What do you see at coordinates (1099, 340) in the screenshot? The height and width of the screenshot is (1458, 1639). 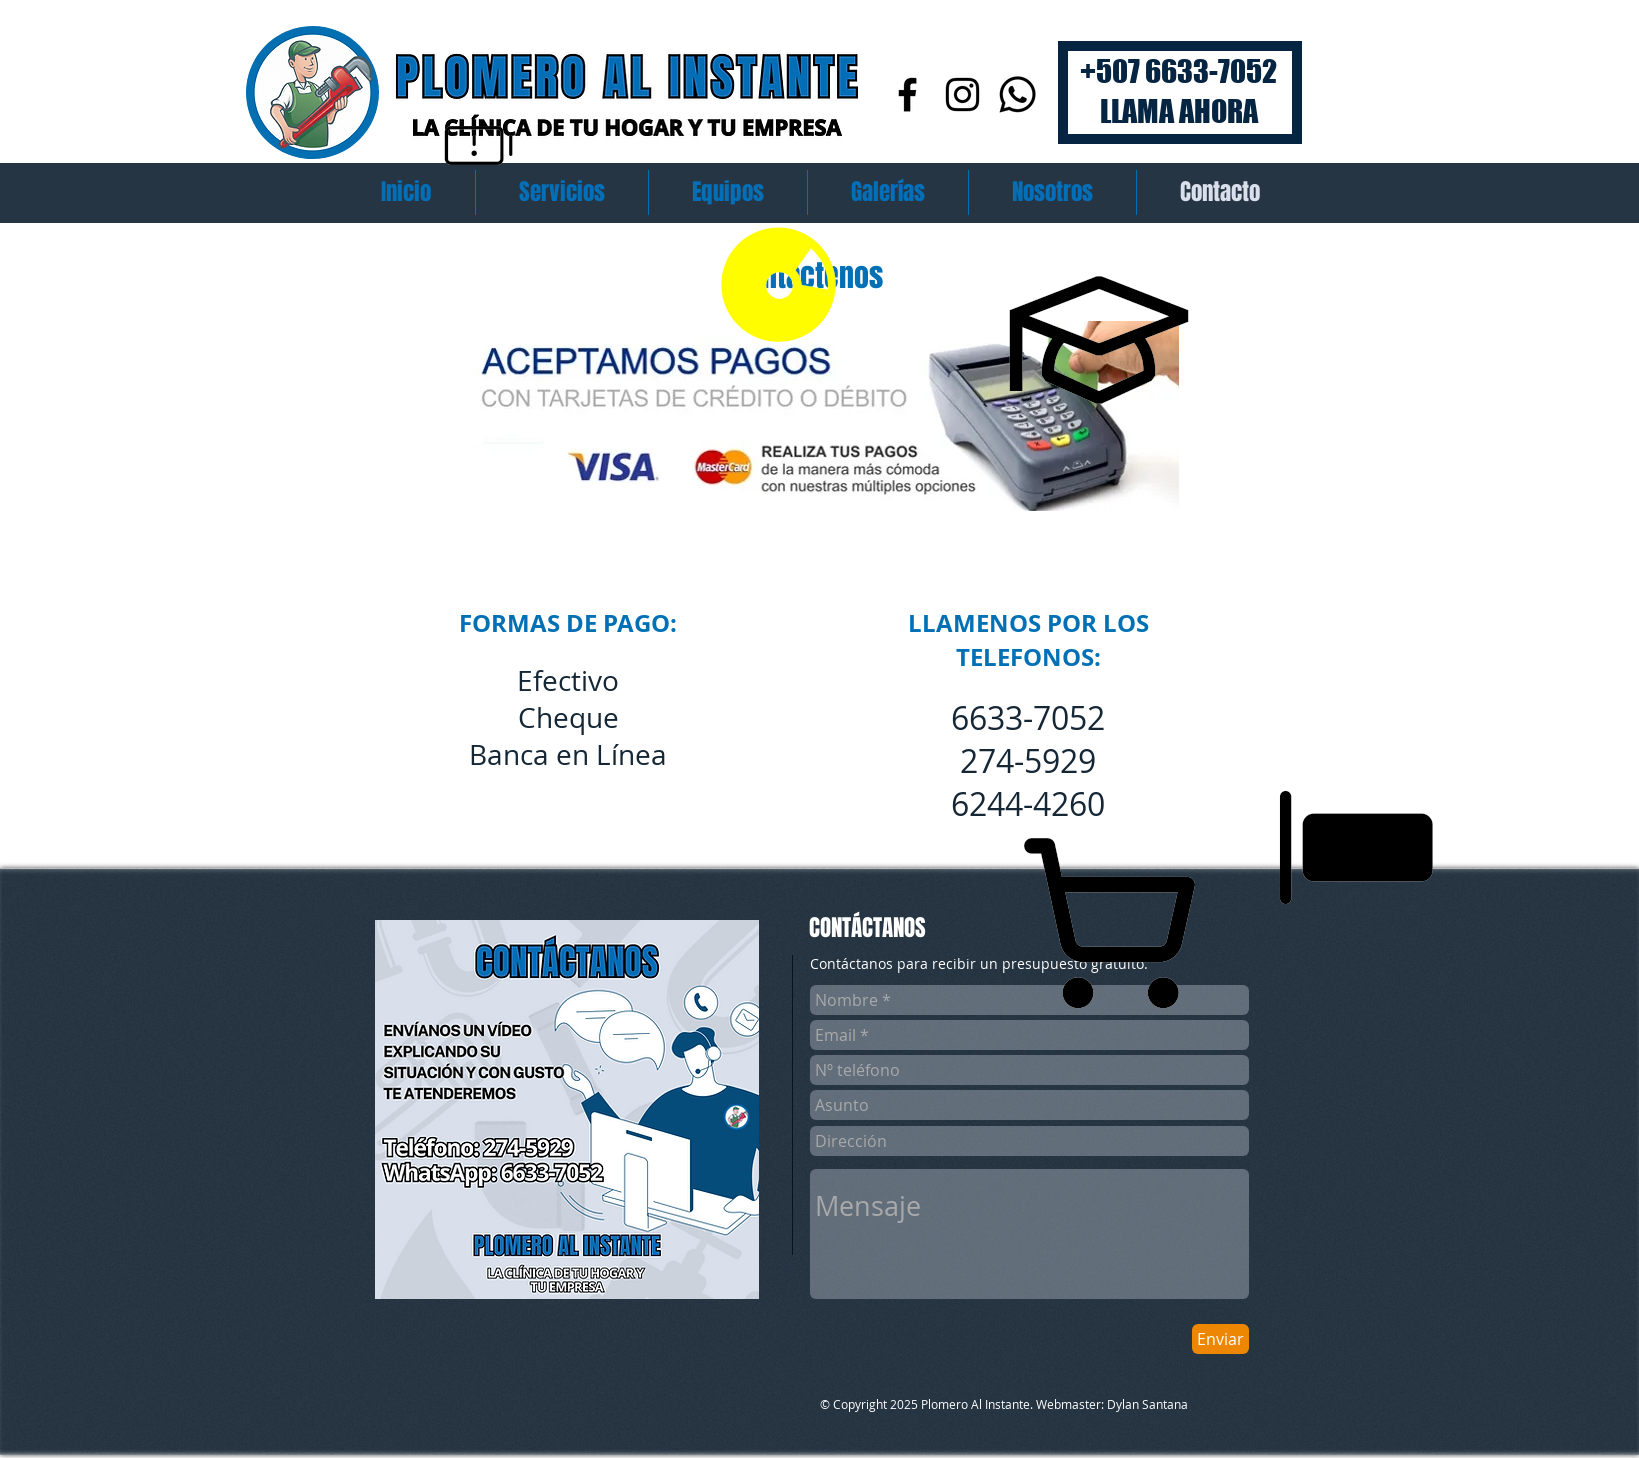 I see `access learning resources or tutorials` at bounding box center [1099, 340].